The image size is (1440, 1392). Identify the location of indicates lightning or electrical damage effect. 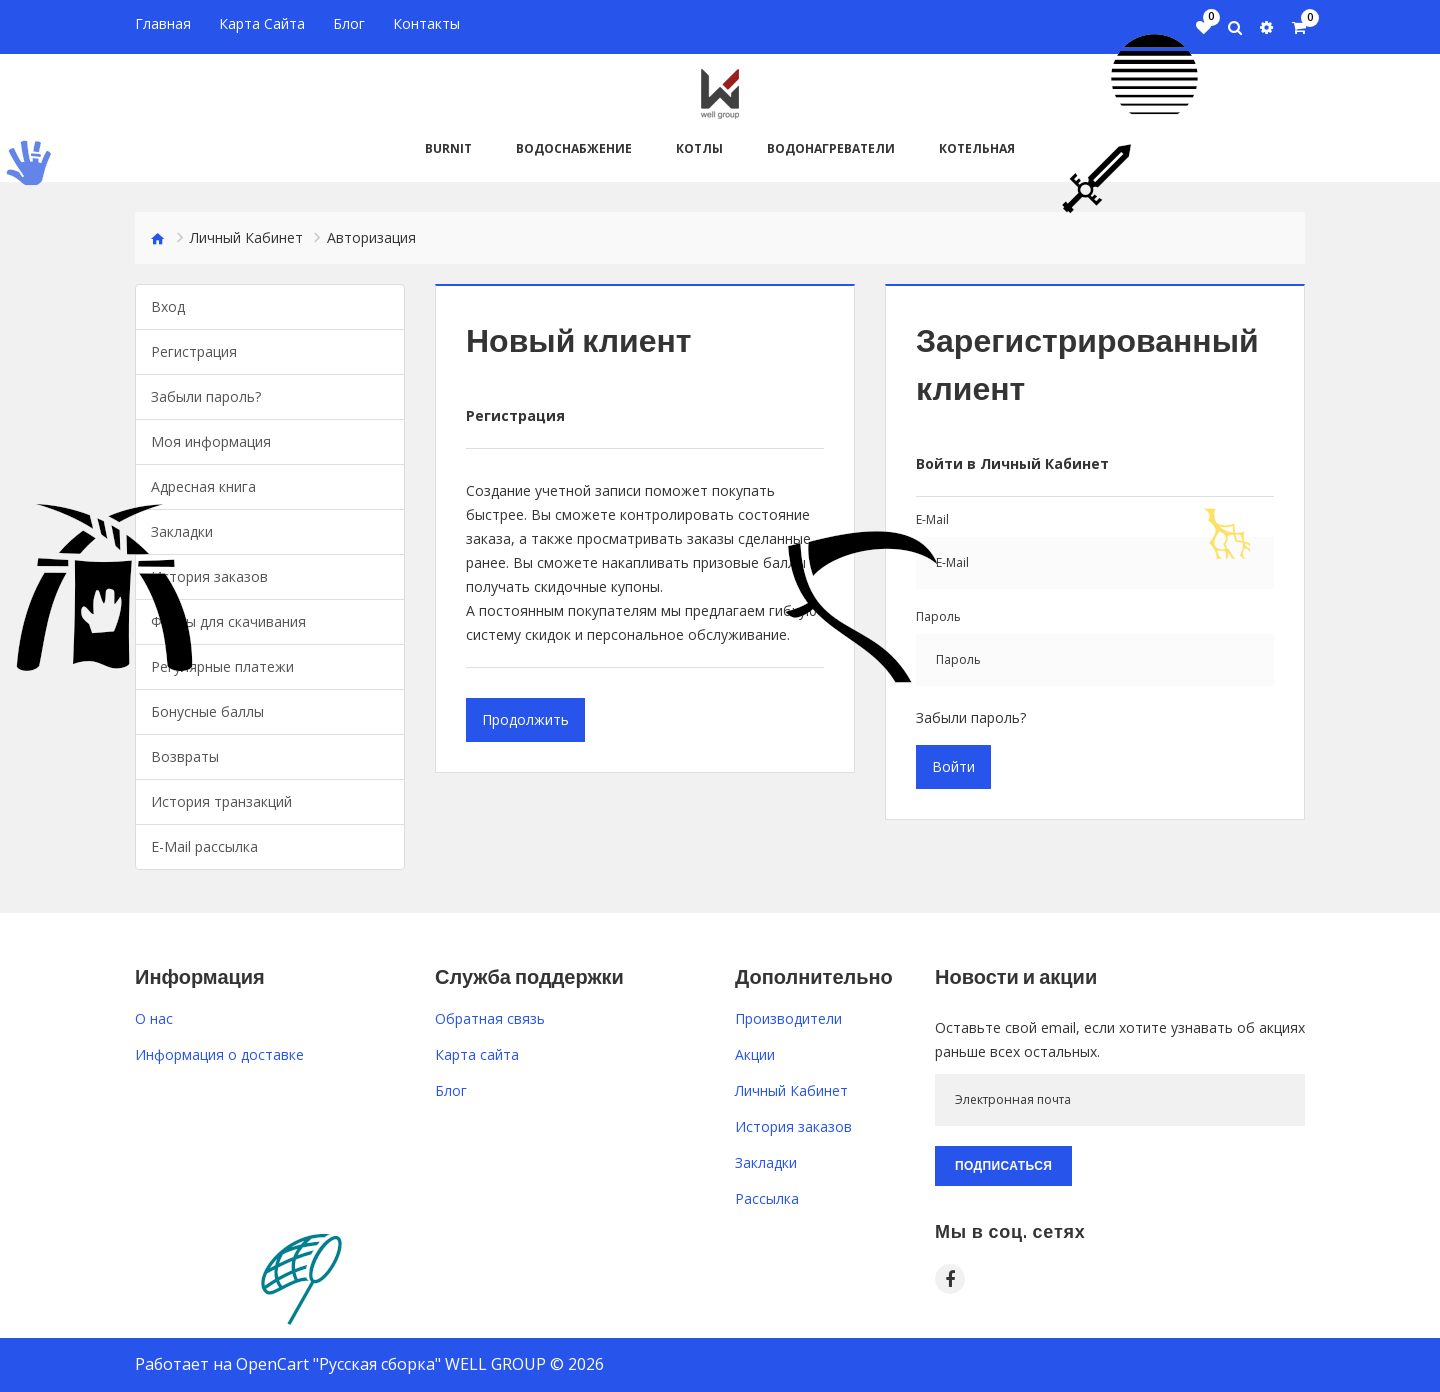
(1225, 534).